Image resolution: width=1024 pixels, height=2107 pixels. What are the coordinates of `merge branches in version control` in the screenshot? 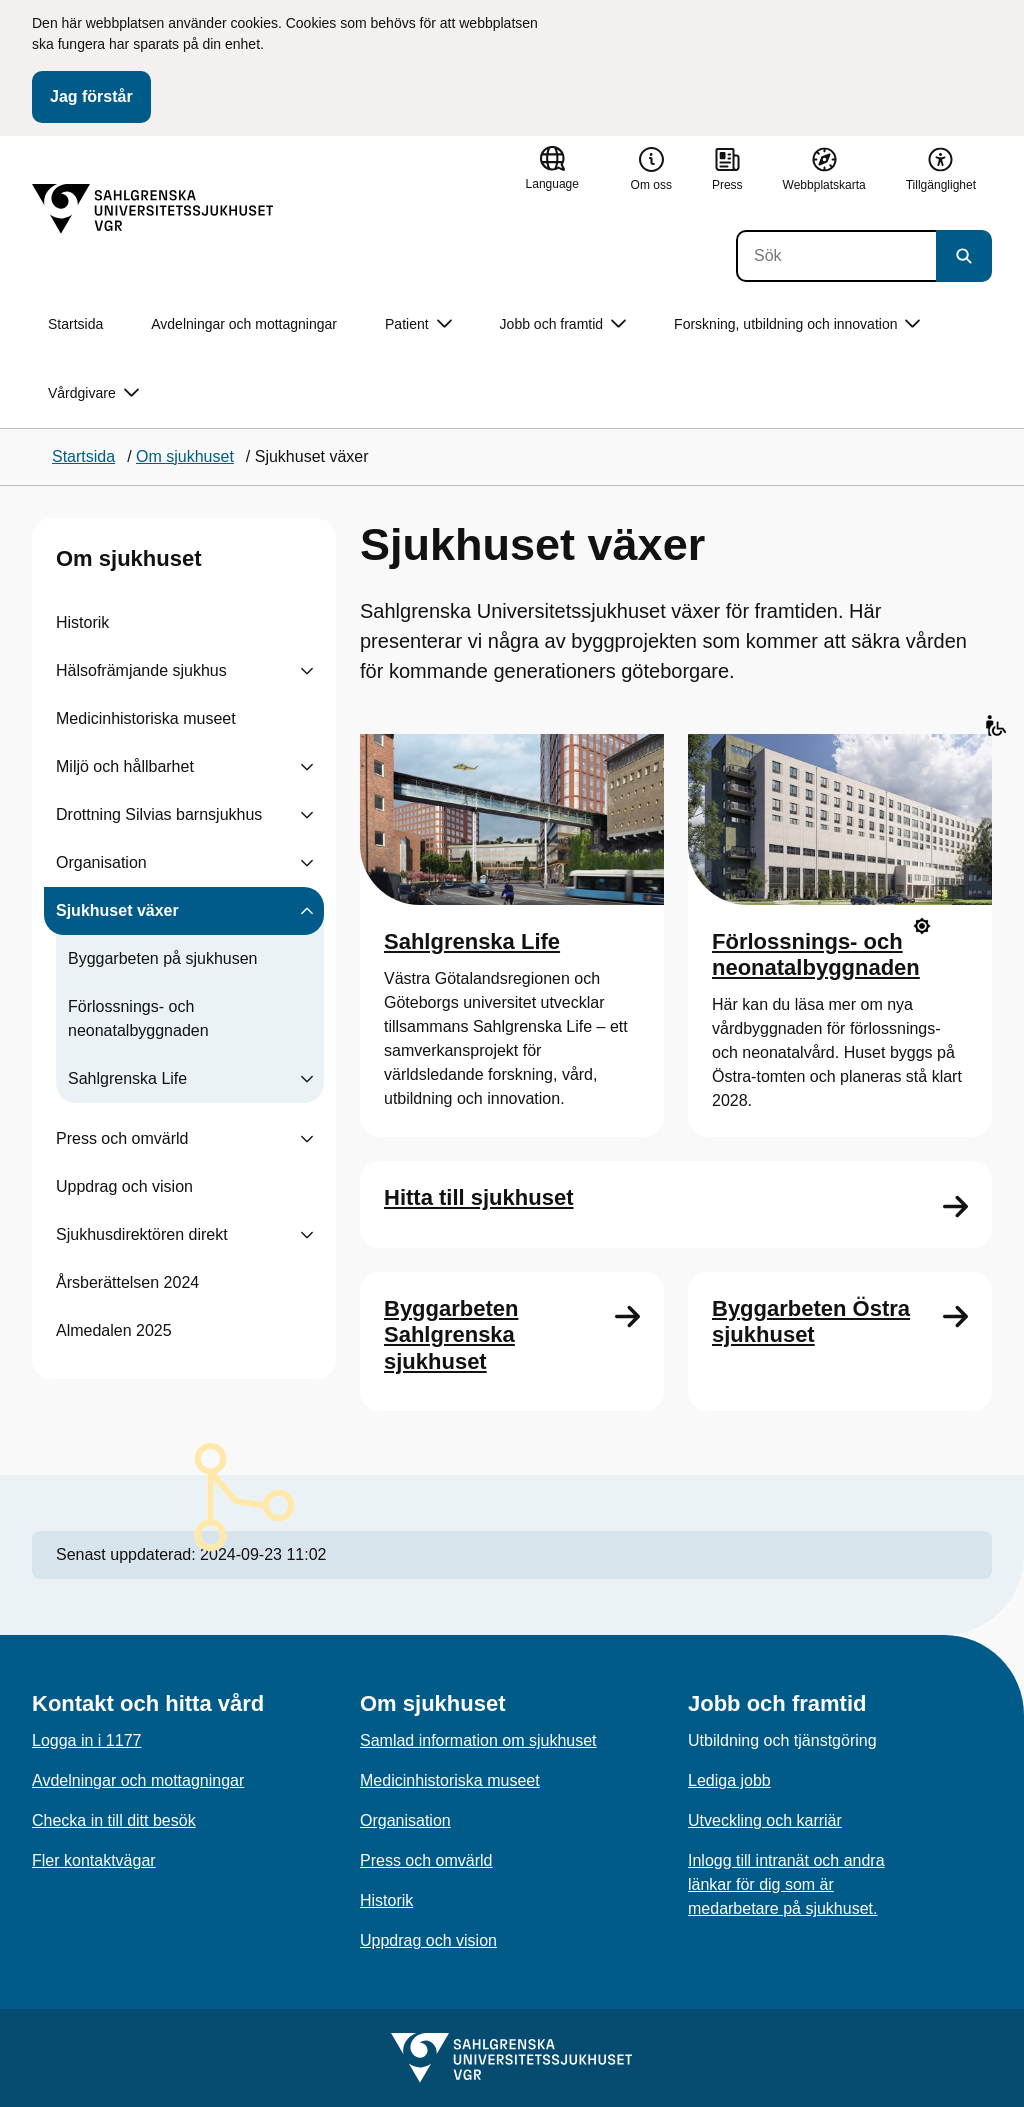 It's located at (236, 1497).